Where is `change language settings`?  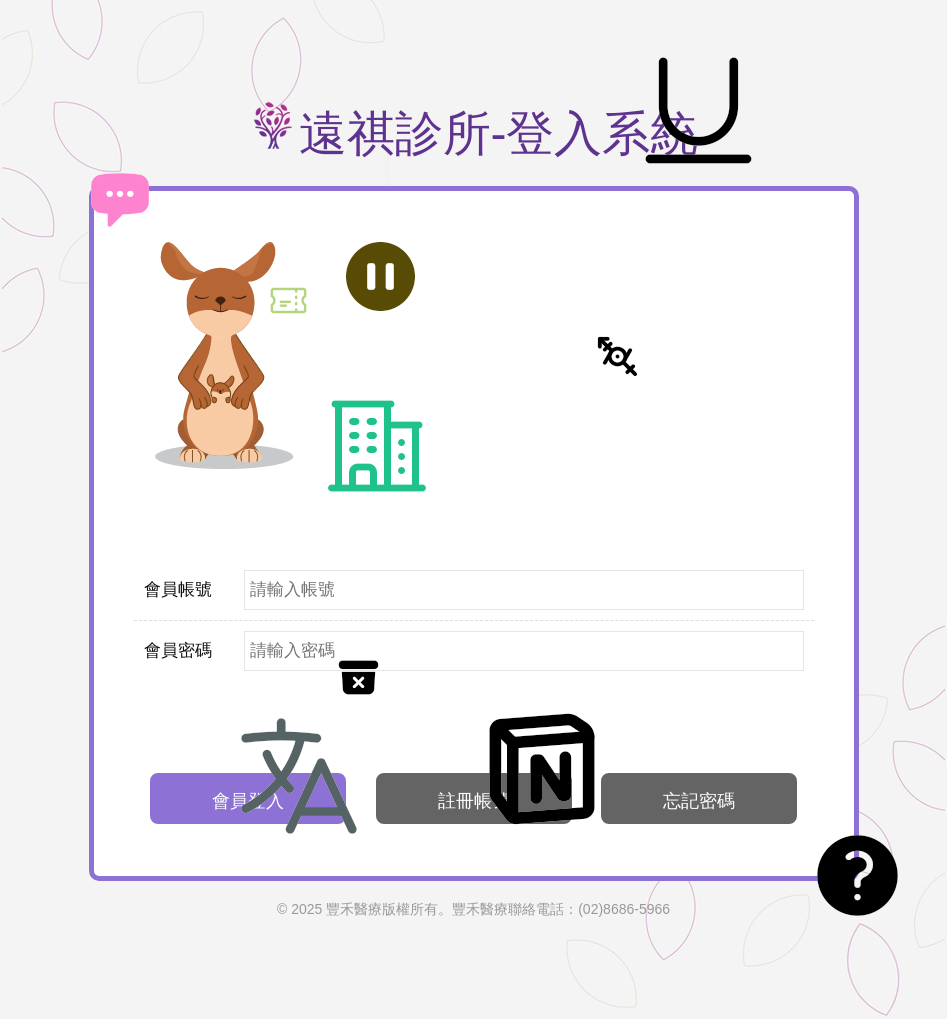 change language settings is located at coordinates (299, 776).